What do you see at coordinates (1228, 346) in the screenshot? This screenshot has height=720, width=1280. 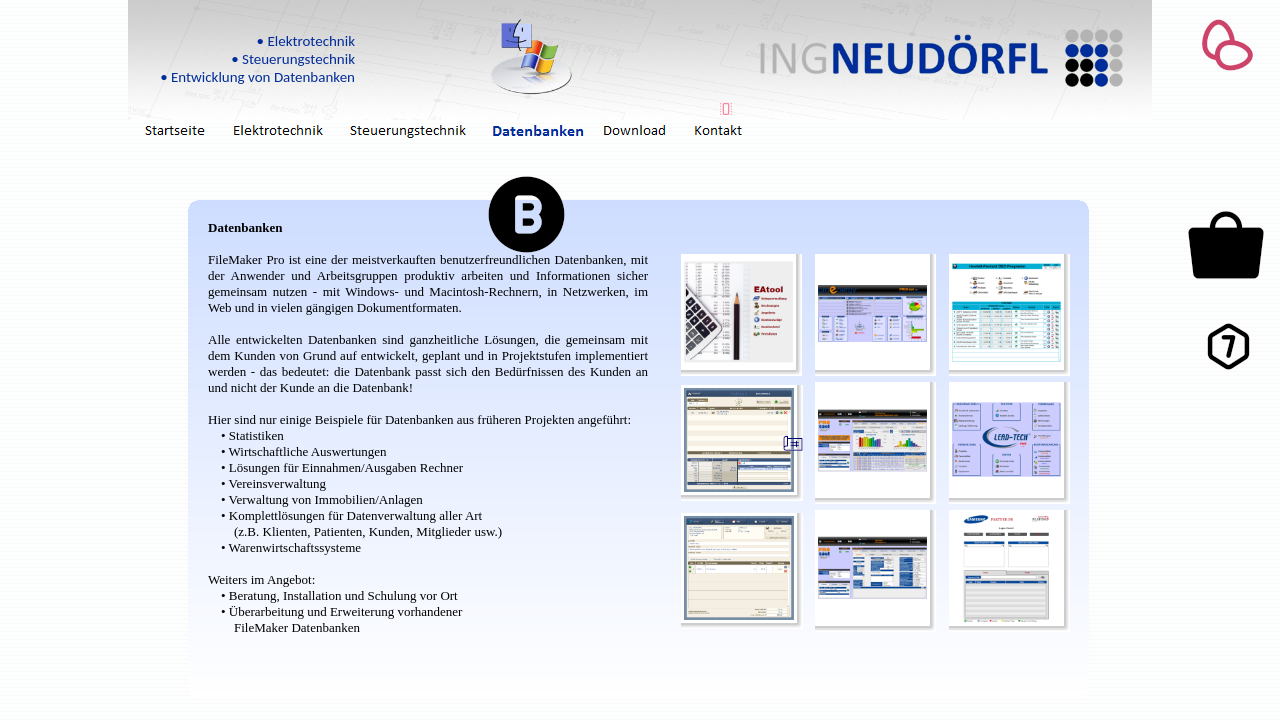 I see `indicates step 7 in a multi-step process` at bounding box center [1228, 346].